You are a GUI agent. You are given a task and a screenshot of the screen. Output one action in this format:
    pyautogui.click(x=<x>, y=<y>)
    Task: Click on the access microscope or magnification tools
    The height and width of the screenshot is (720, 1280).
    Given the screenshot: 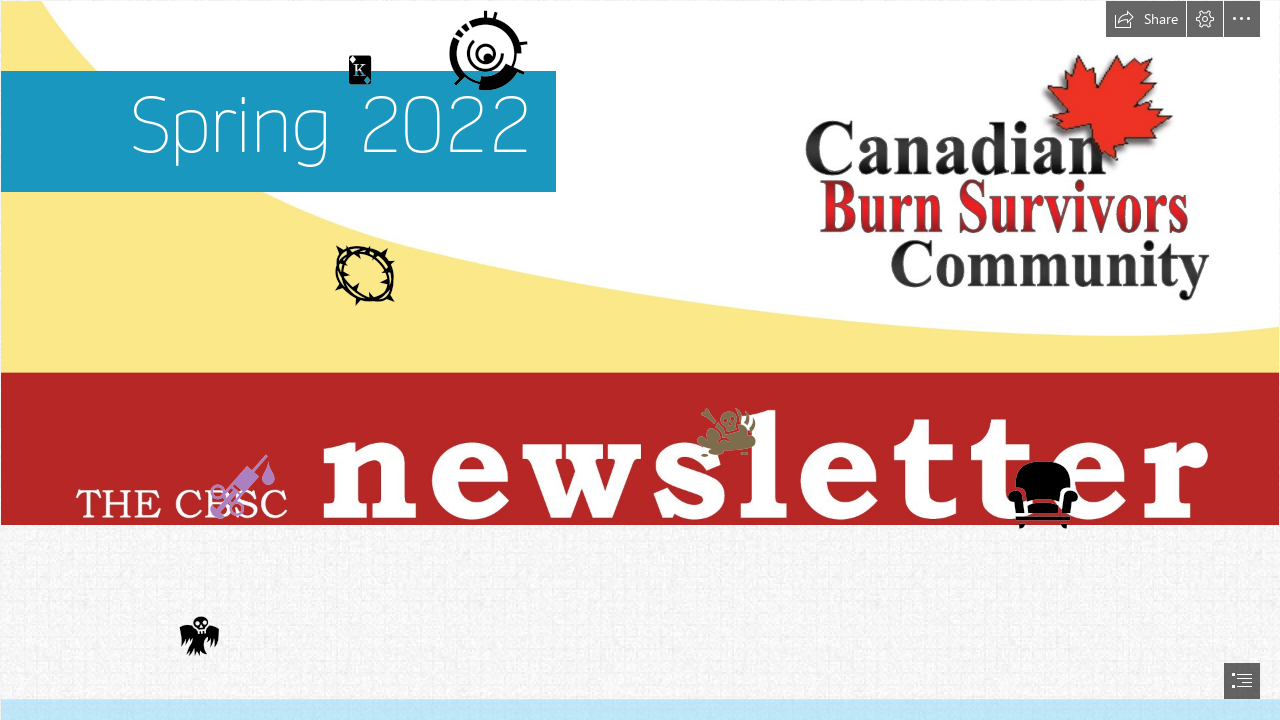 What is the action you would take?
    pyautogui.click(x=488, y=50)
    